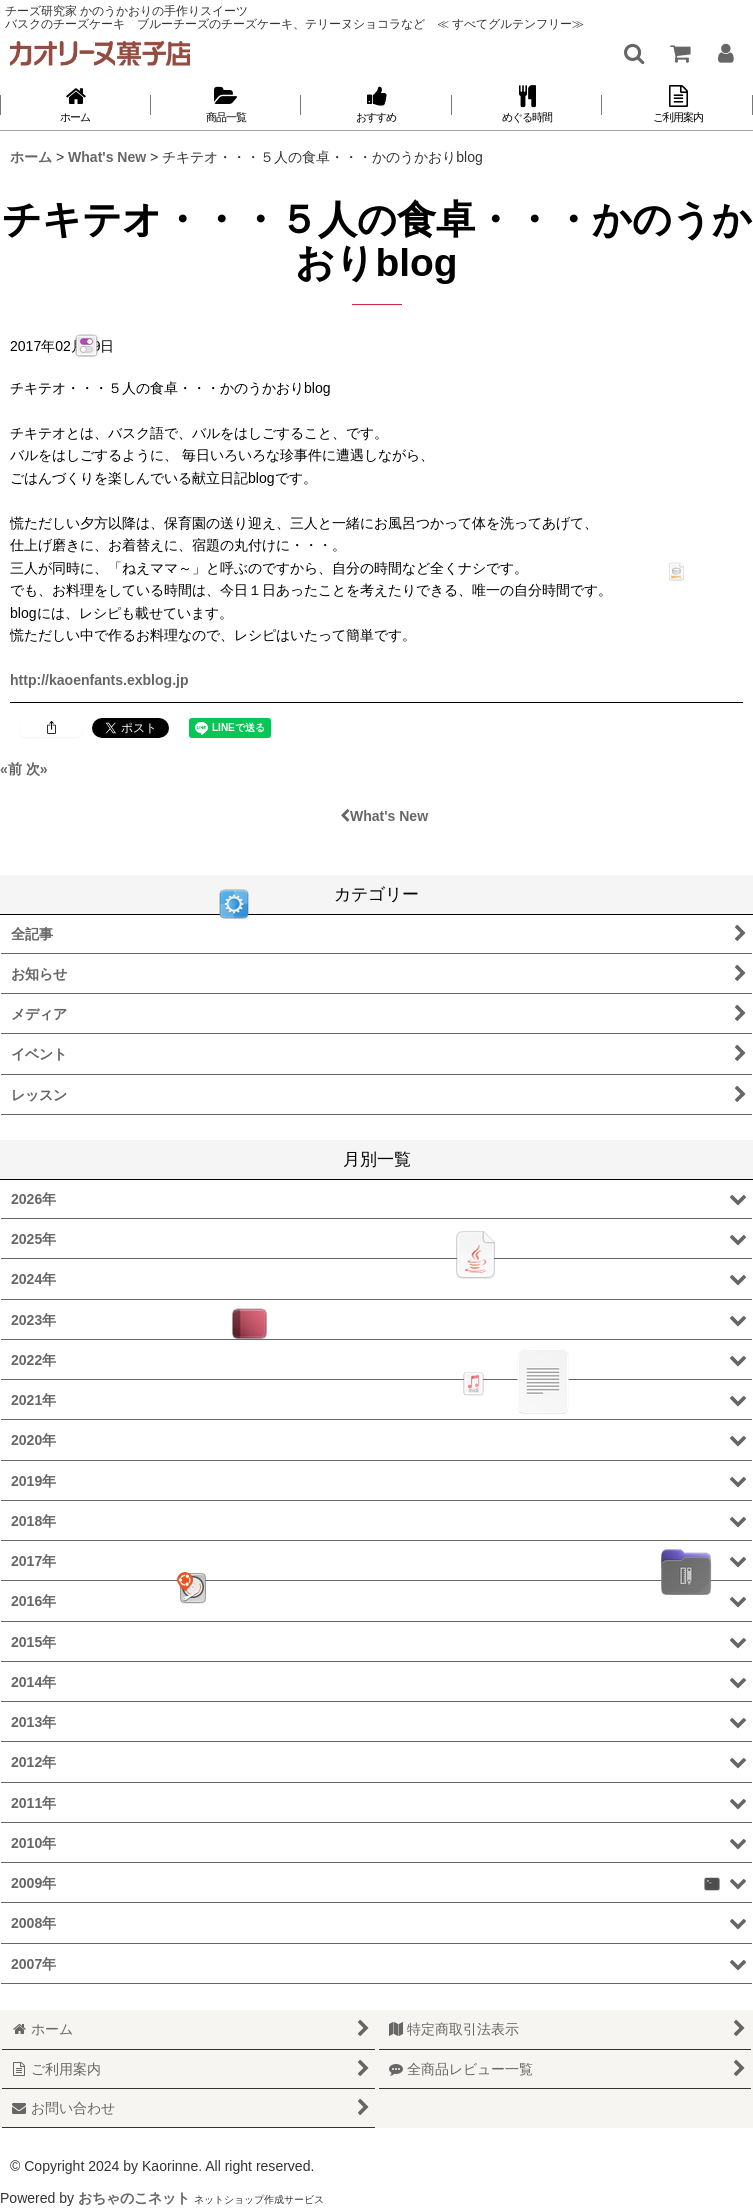  I want to click on launch the ubiquity ubuntu installer, so click(193, 1588).